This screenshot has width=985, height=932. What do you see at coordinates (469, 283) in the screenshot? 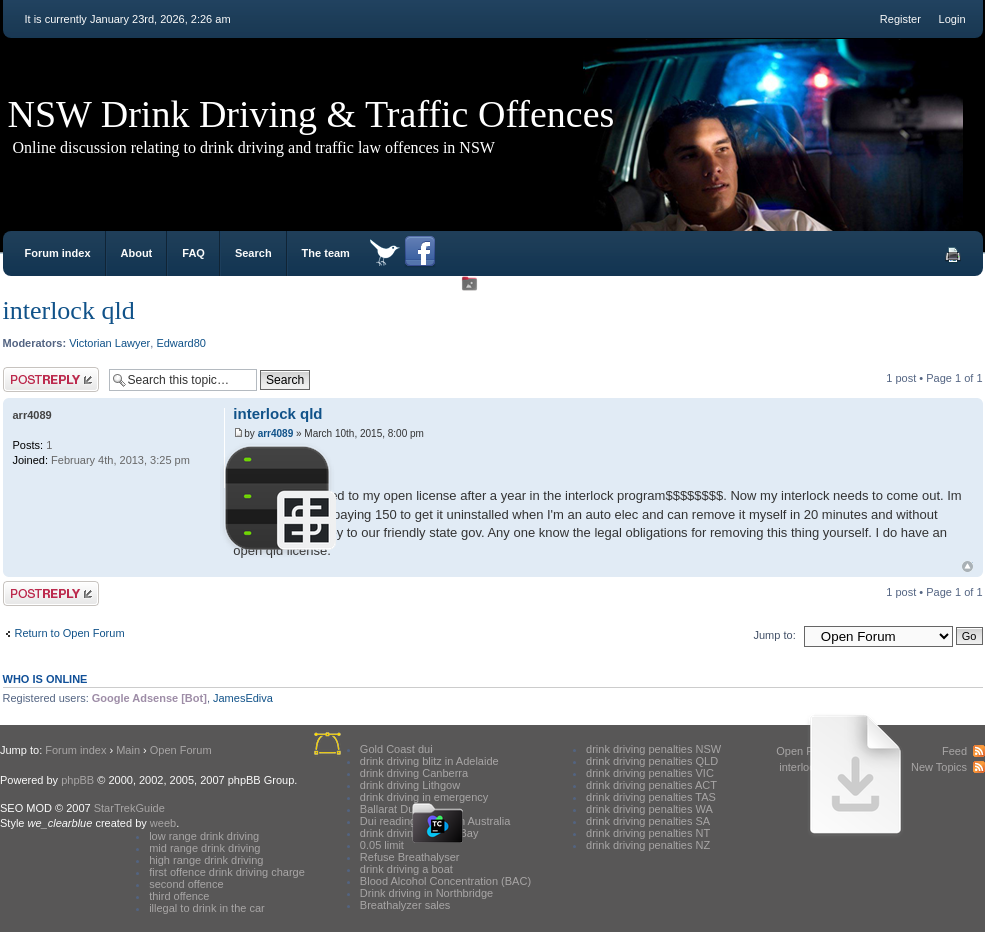
I see `open your pictures folder` at bounding box center [469, 283].